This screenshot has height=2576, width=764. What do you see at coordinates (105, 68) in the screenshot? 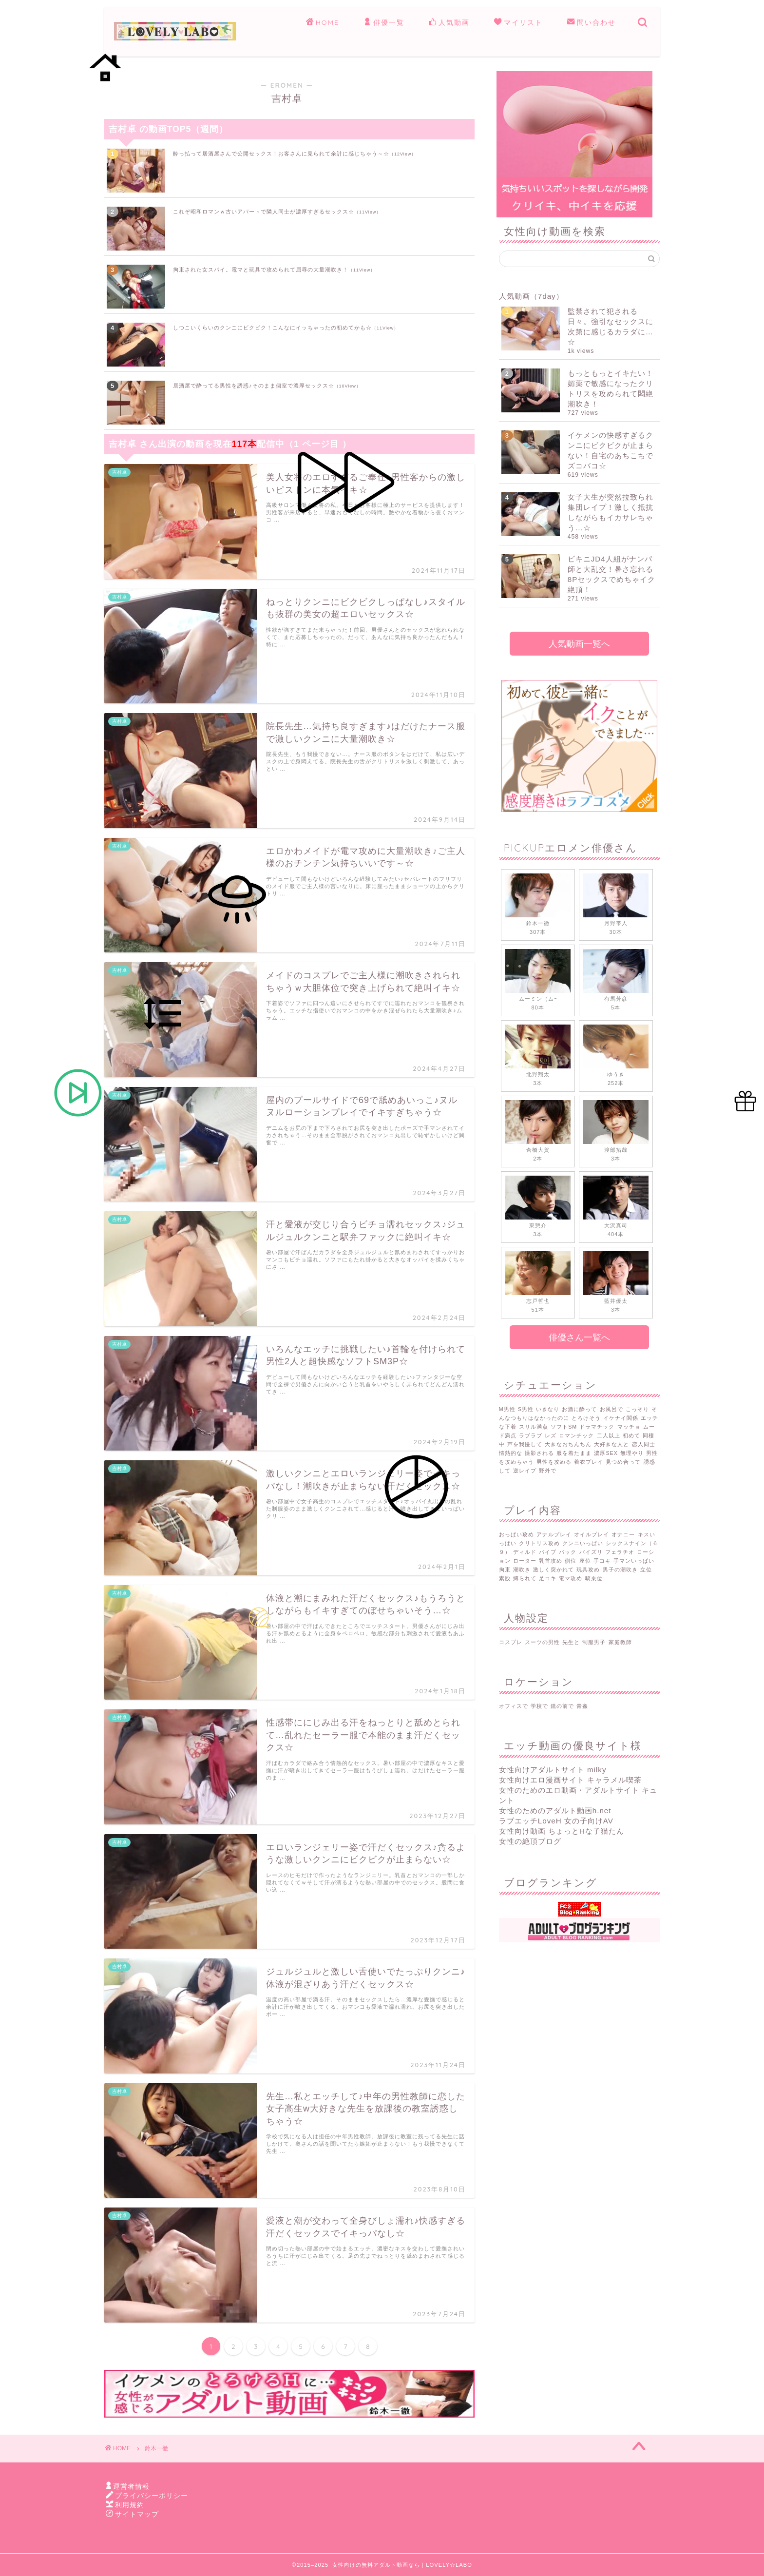
I see `access home or housing services` at bounding box center [105, 68].